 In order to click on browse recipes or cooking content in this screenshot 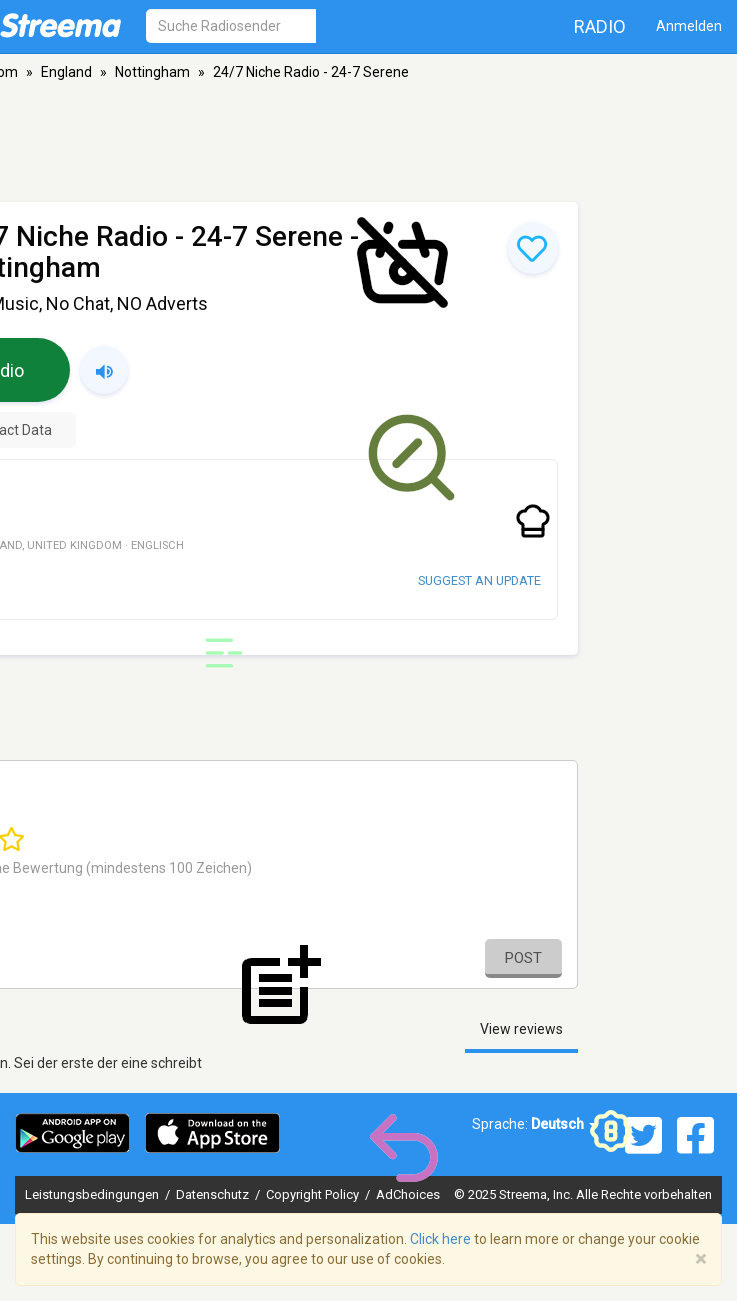, I will do `click(533, 521)`.